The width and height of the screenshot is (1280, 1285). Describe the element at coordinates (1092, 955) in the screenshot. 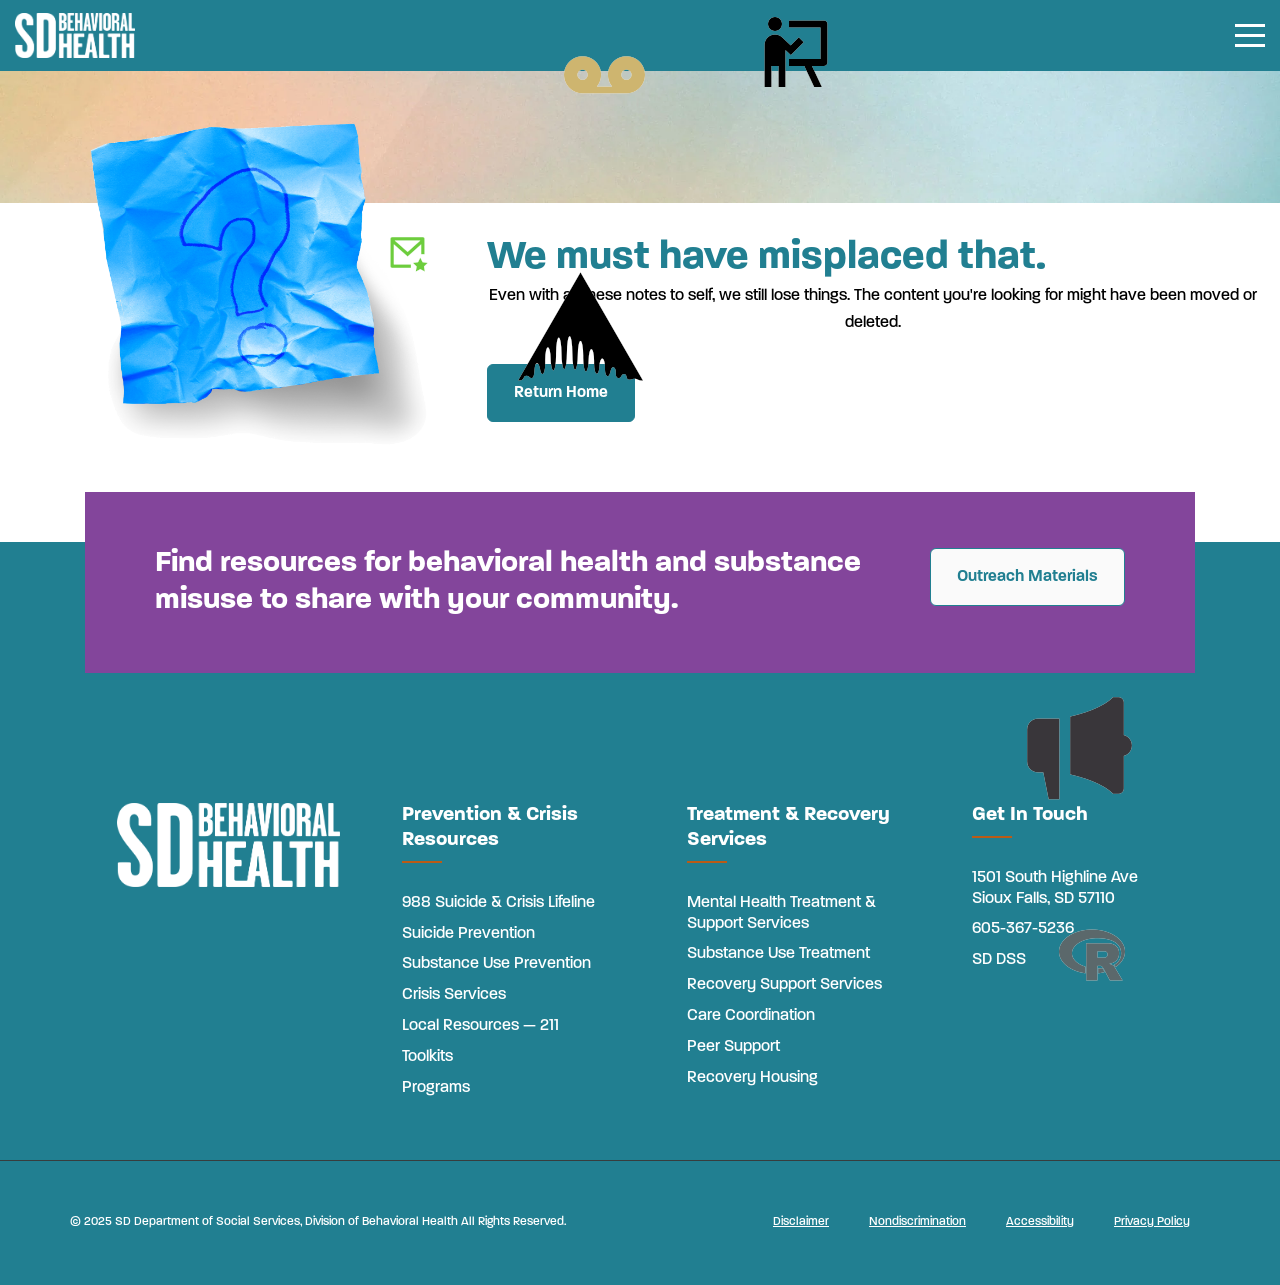

I see `R programming language logo` at that location.